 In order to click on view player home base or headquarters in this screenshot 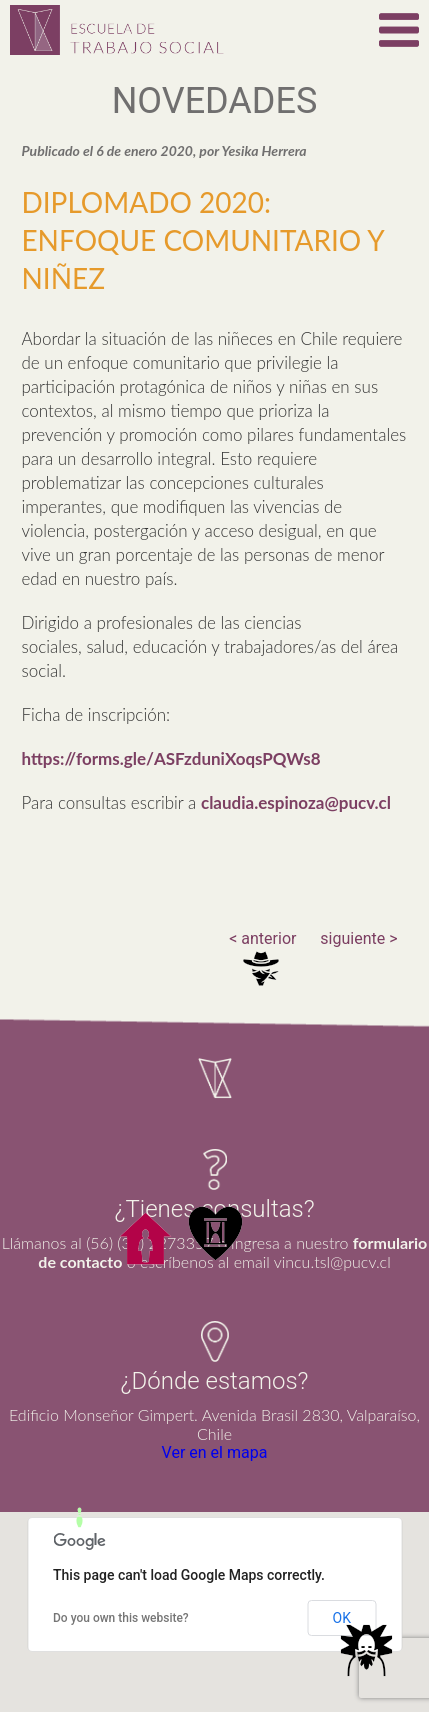, I will do `click(145, 1238)`.